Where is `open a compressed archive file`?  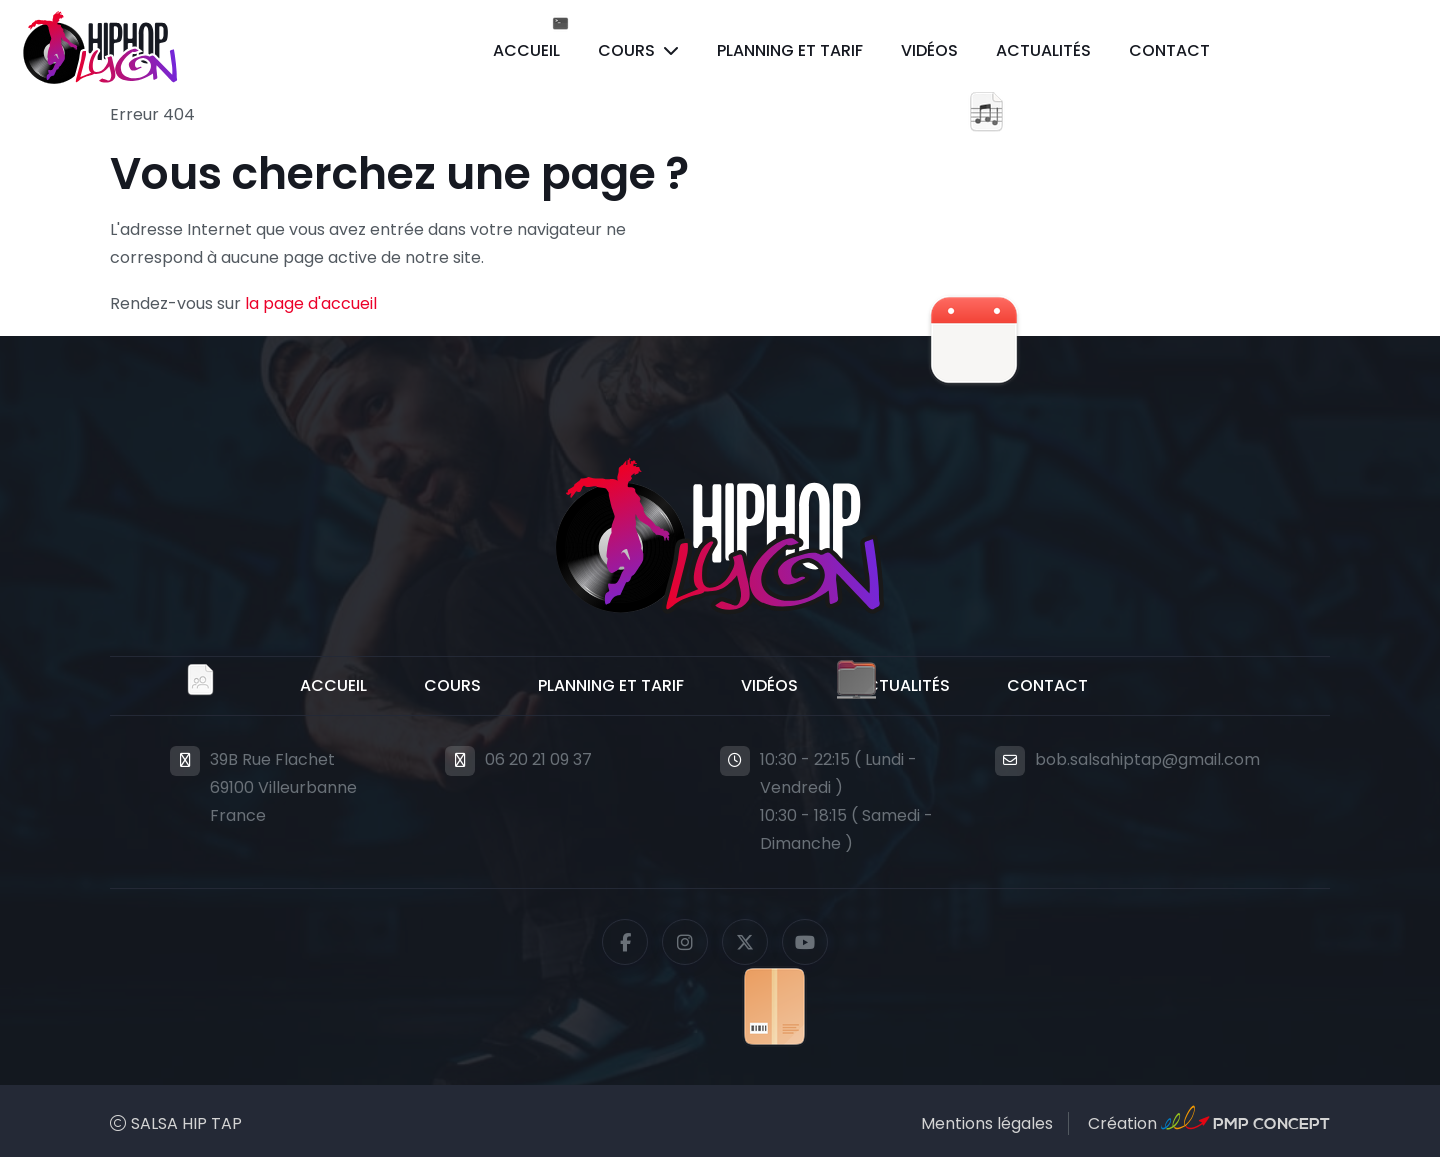 open a compressed archive file is located at coordinates (774, 1006).